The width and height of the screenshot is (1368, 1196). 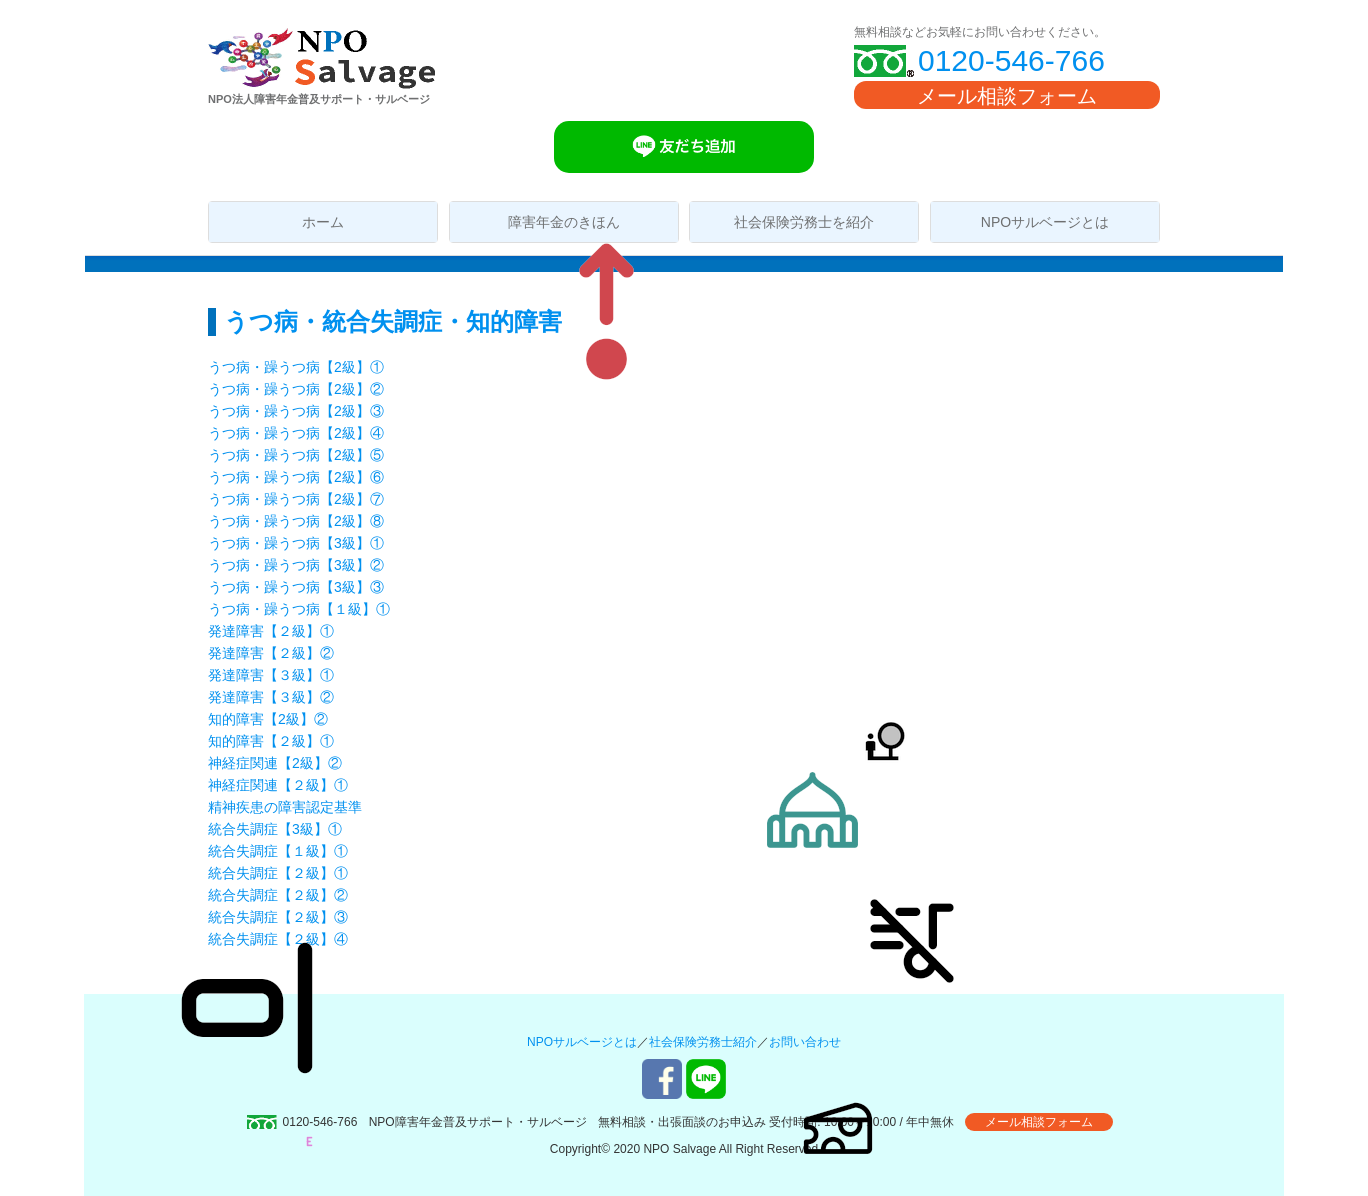 I want to click on align selected element to the right, so click(x=247, y=1008).